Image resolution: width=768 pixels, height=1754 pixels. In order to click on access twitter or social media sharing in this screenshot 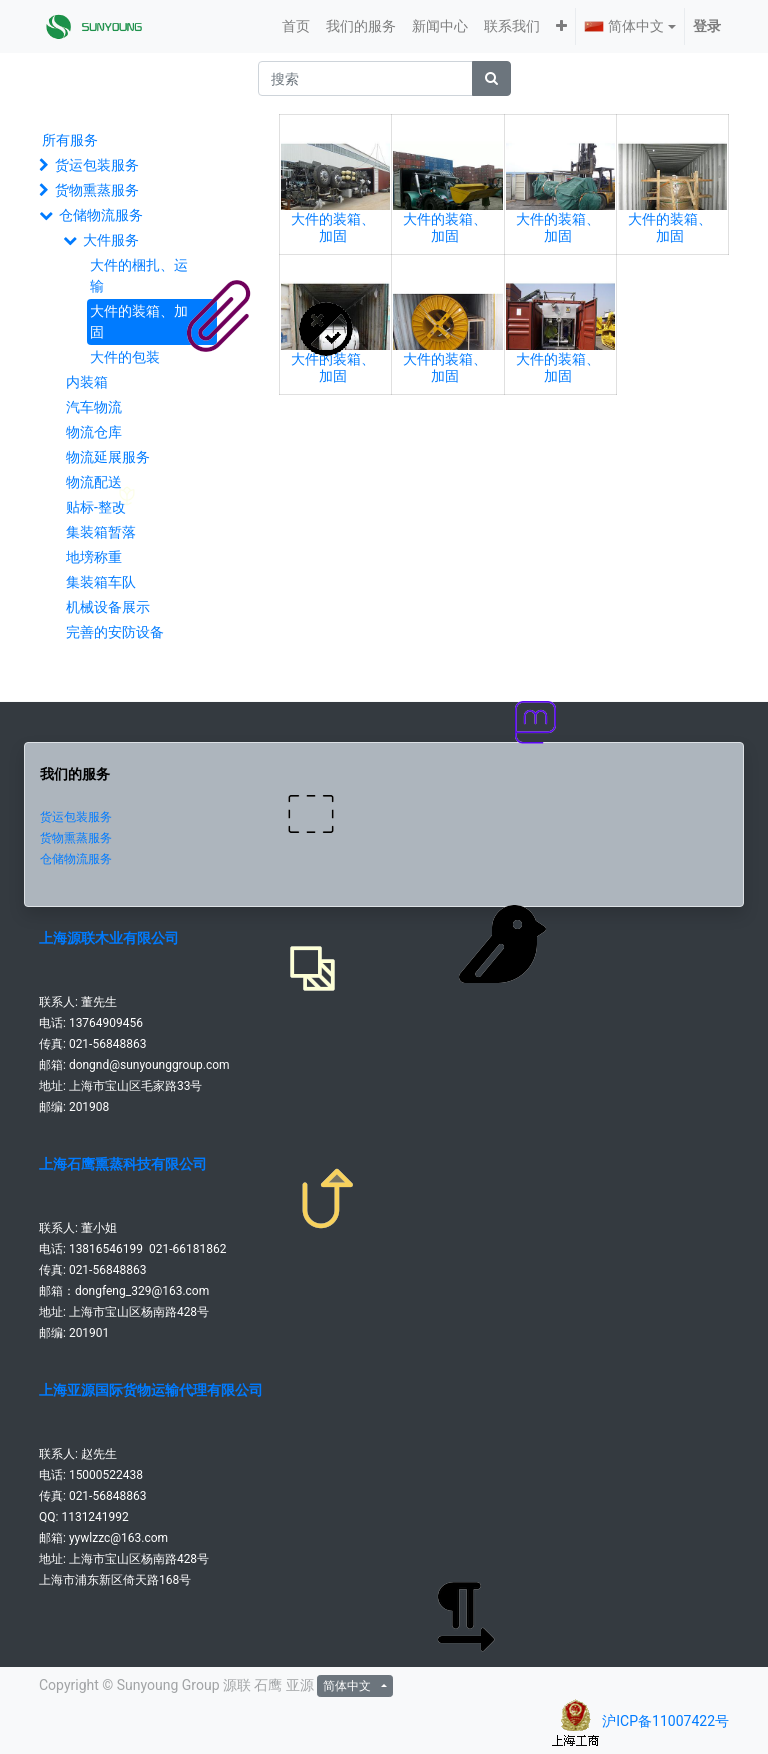, I will do `click(504, 947)`.